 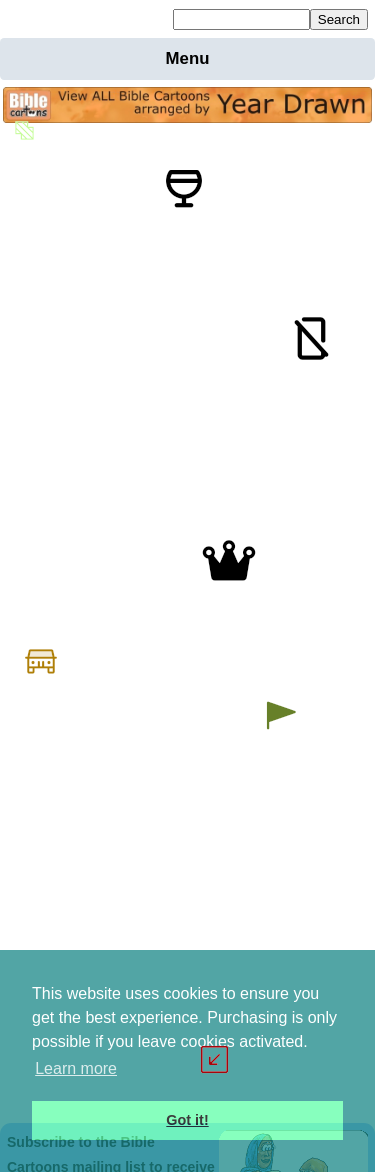 What do you see at coordinates (229, 563) in the screenshot?
I see `indicates premium or VIP membership status` at bounding box center [229, 563].